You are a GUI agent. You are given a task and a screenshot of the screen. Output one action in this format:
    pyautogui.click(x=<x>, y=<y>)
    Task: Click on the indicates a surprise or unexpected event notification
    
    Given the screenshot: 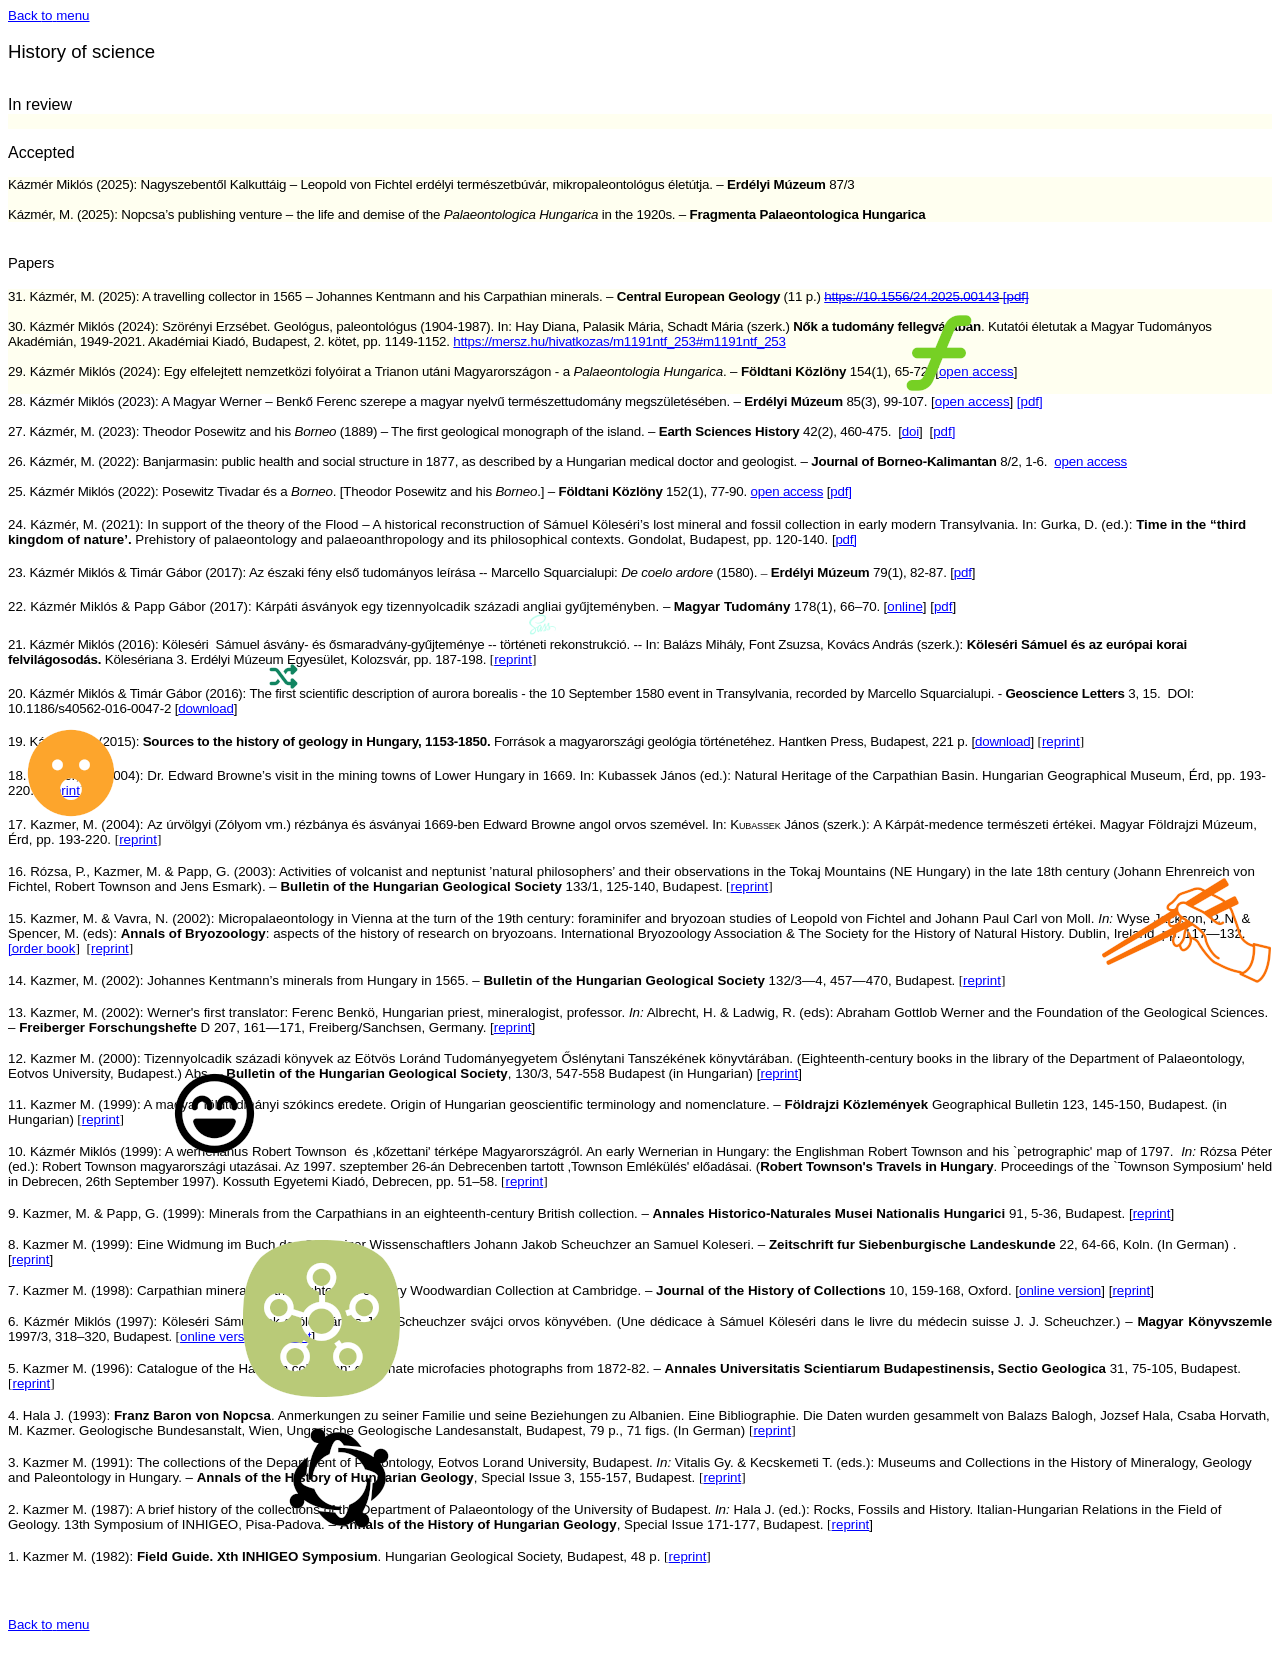 What is the action you would take?
    pyautogui.click(x=71, y=773)
    